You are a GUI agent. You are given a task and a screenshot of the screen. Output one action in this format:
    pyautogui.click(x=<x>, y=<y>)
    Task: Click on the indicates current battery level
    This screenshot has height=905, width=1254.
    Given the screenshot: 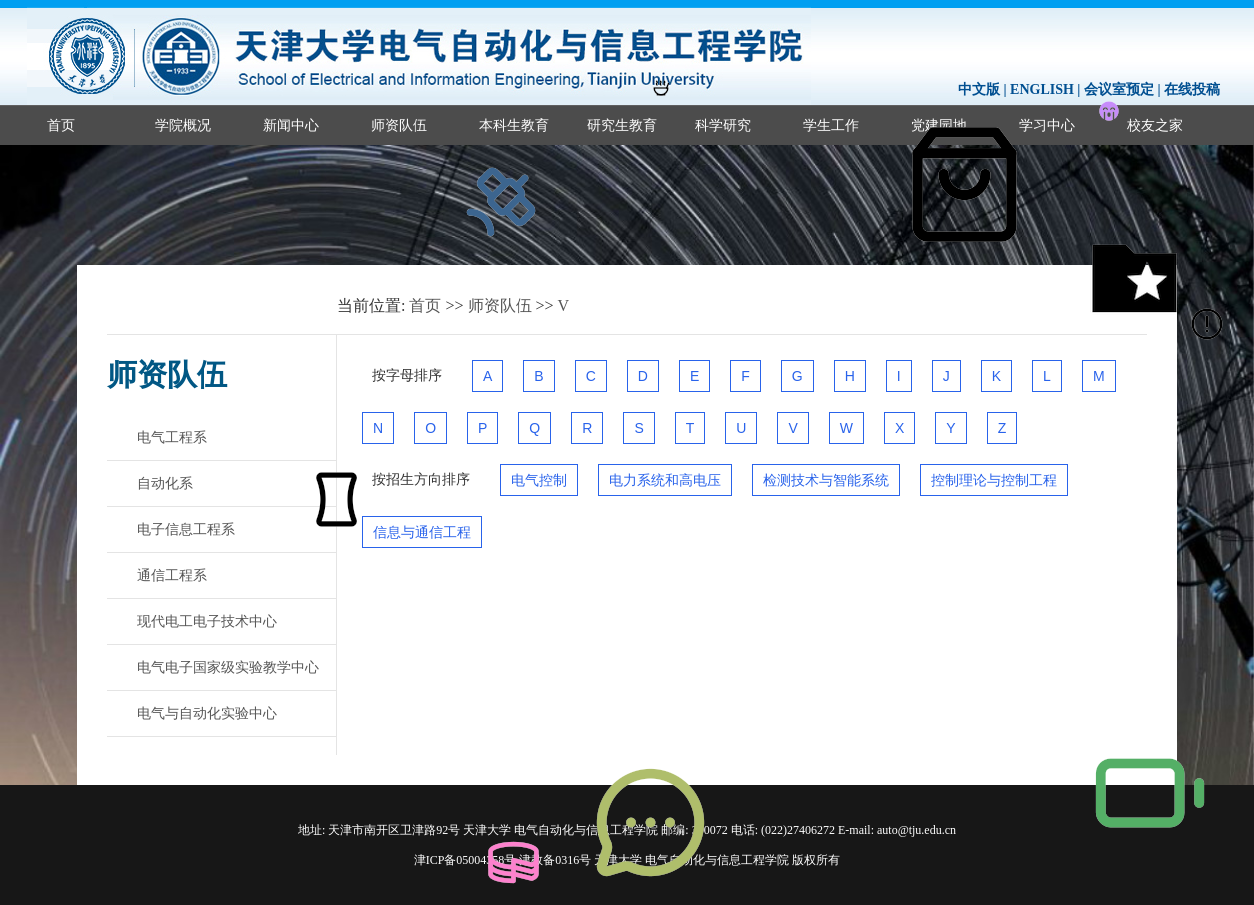 What is the action you would take?
    pyautogui.click(x=1150, y=793)
    